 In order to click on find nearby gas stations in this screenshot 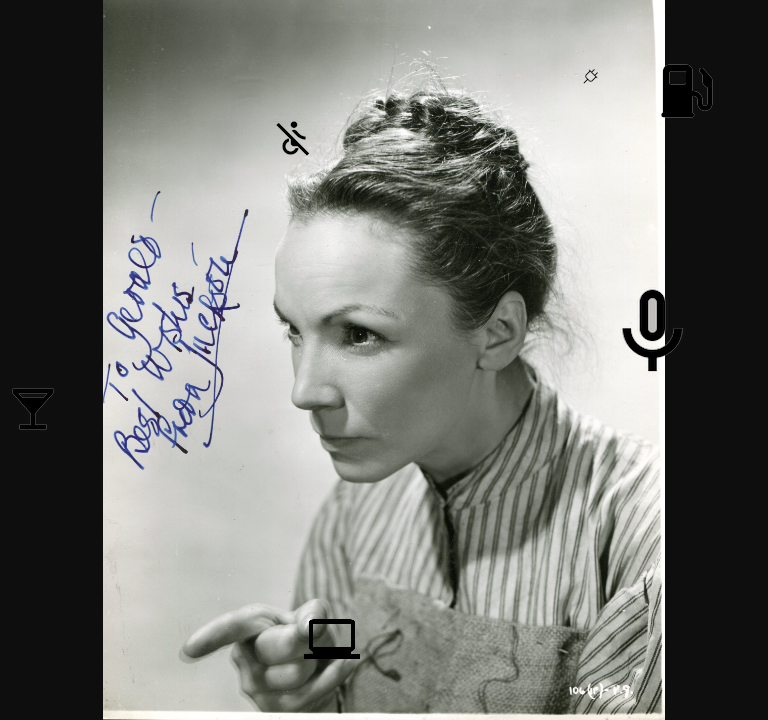, I will do `click(686, 91)`.